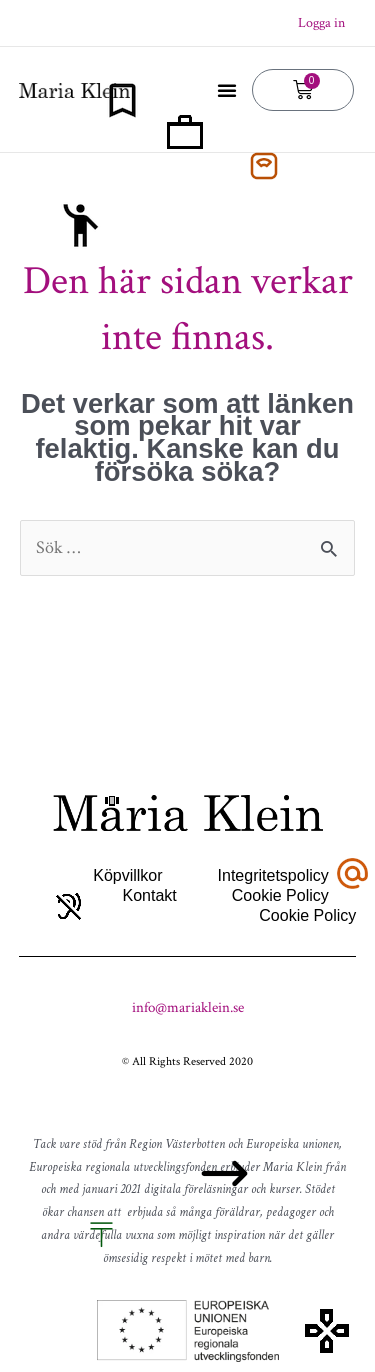 The image size is (375, 1372). Describe the element at coordinates (327, 1331) in the screenshot. I see `open games or gaming section` at that location.